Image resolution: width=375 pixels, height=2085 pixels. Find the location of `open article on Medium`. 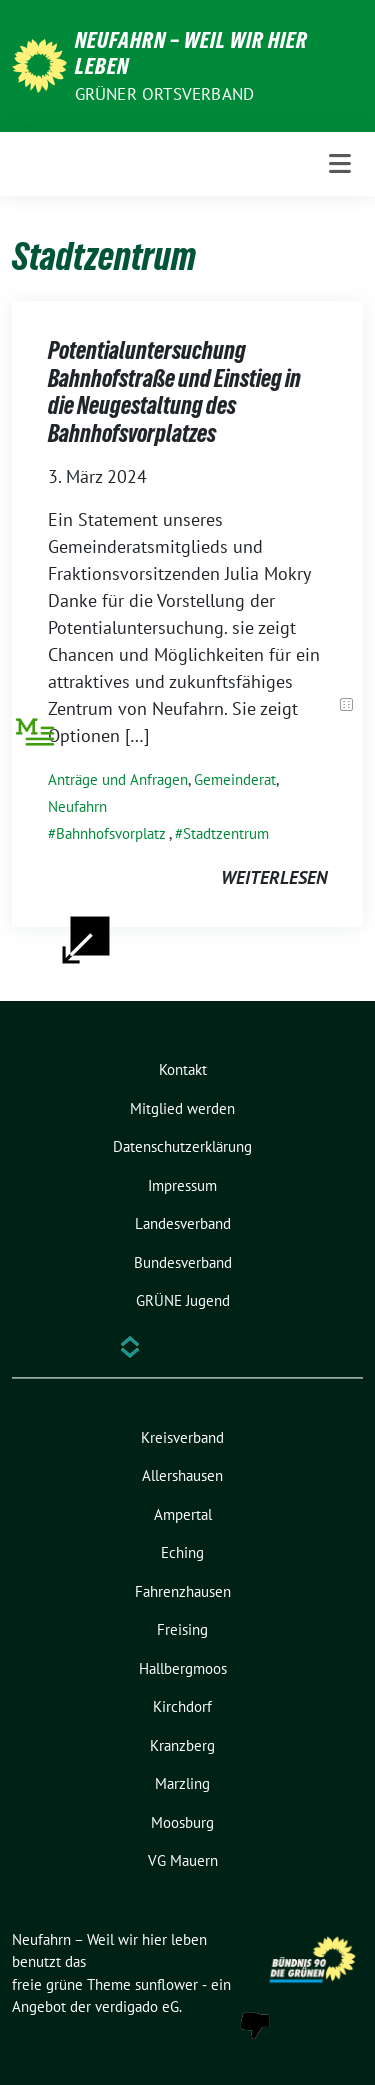

open article on Medium is located at coordinates (35, 732).